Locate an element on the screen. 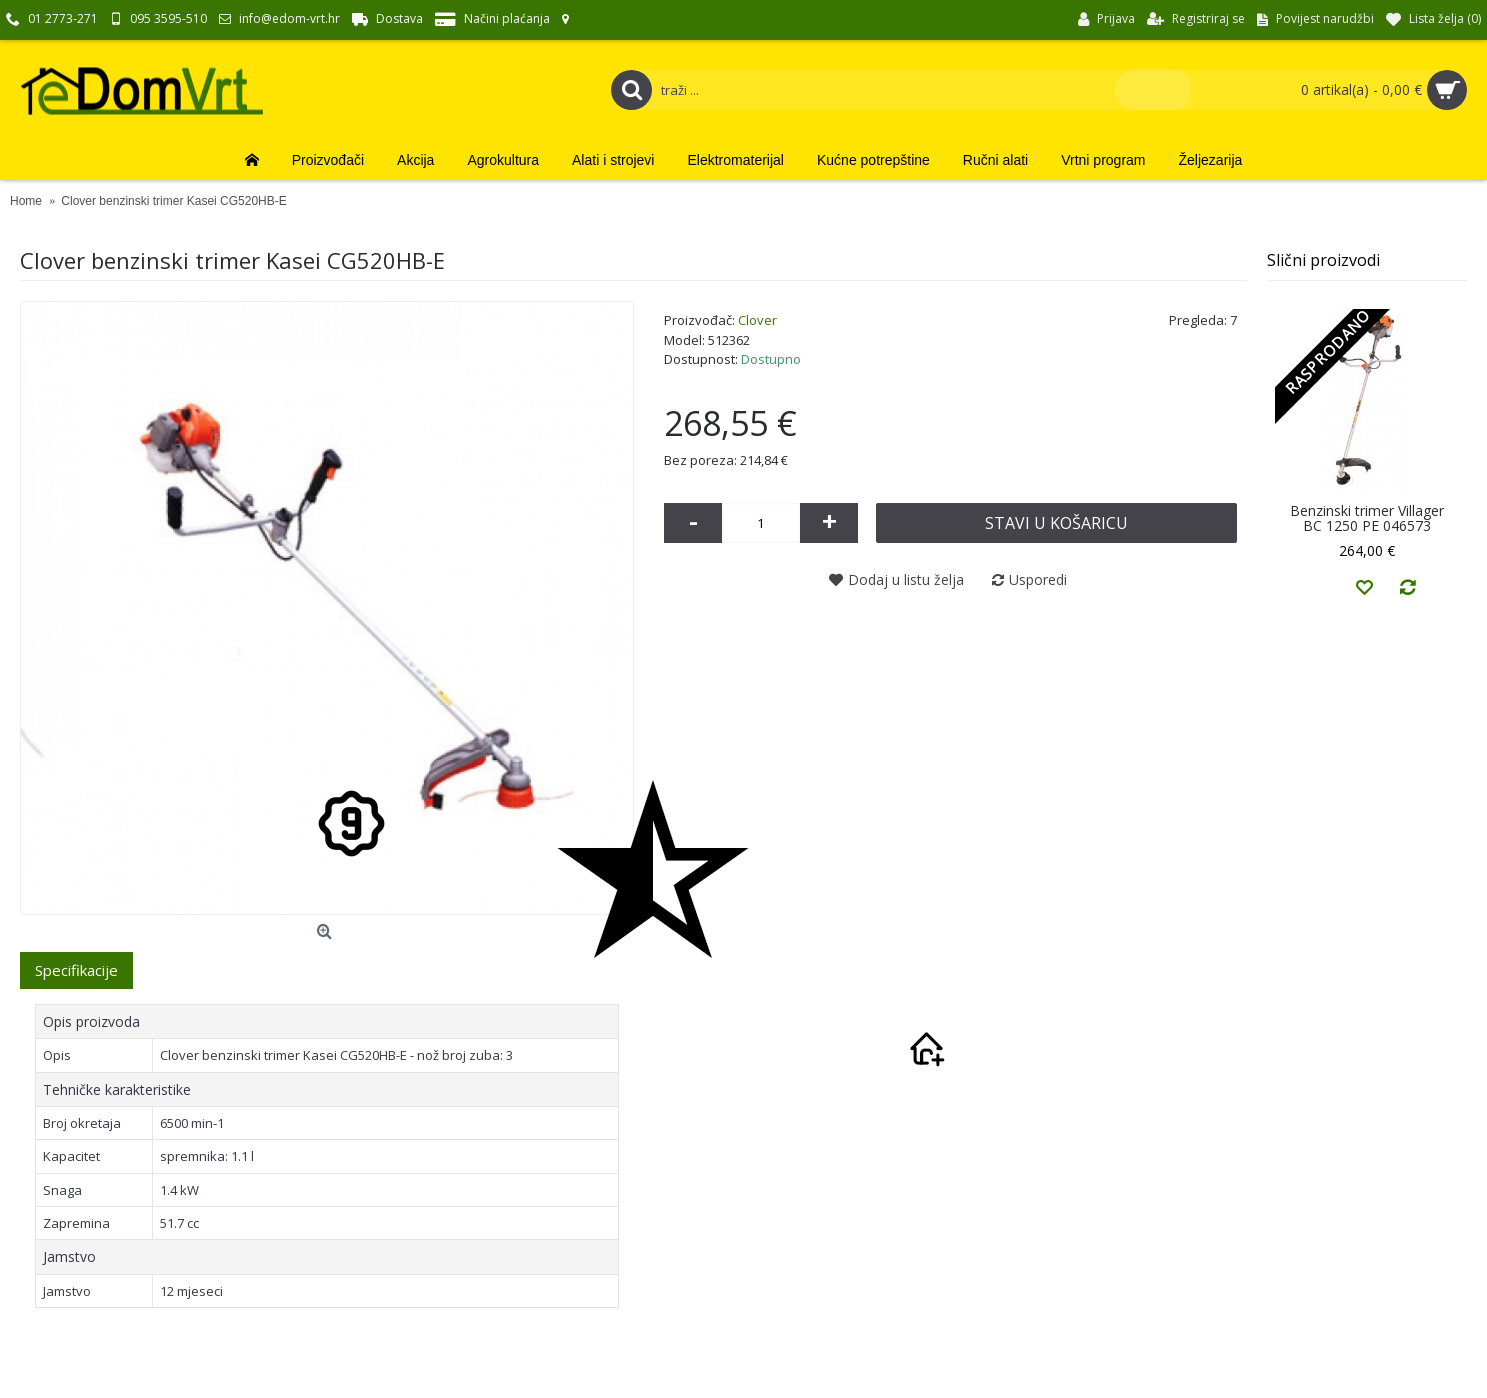 This screenshot has height=1398, width=1487. indicates a partial or half rating is located at coordinates (653, 869).